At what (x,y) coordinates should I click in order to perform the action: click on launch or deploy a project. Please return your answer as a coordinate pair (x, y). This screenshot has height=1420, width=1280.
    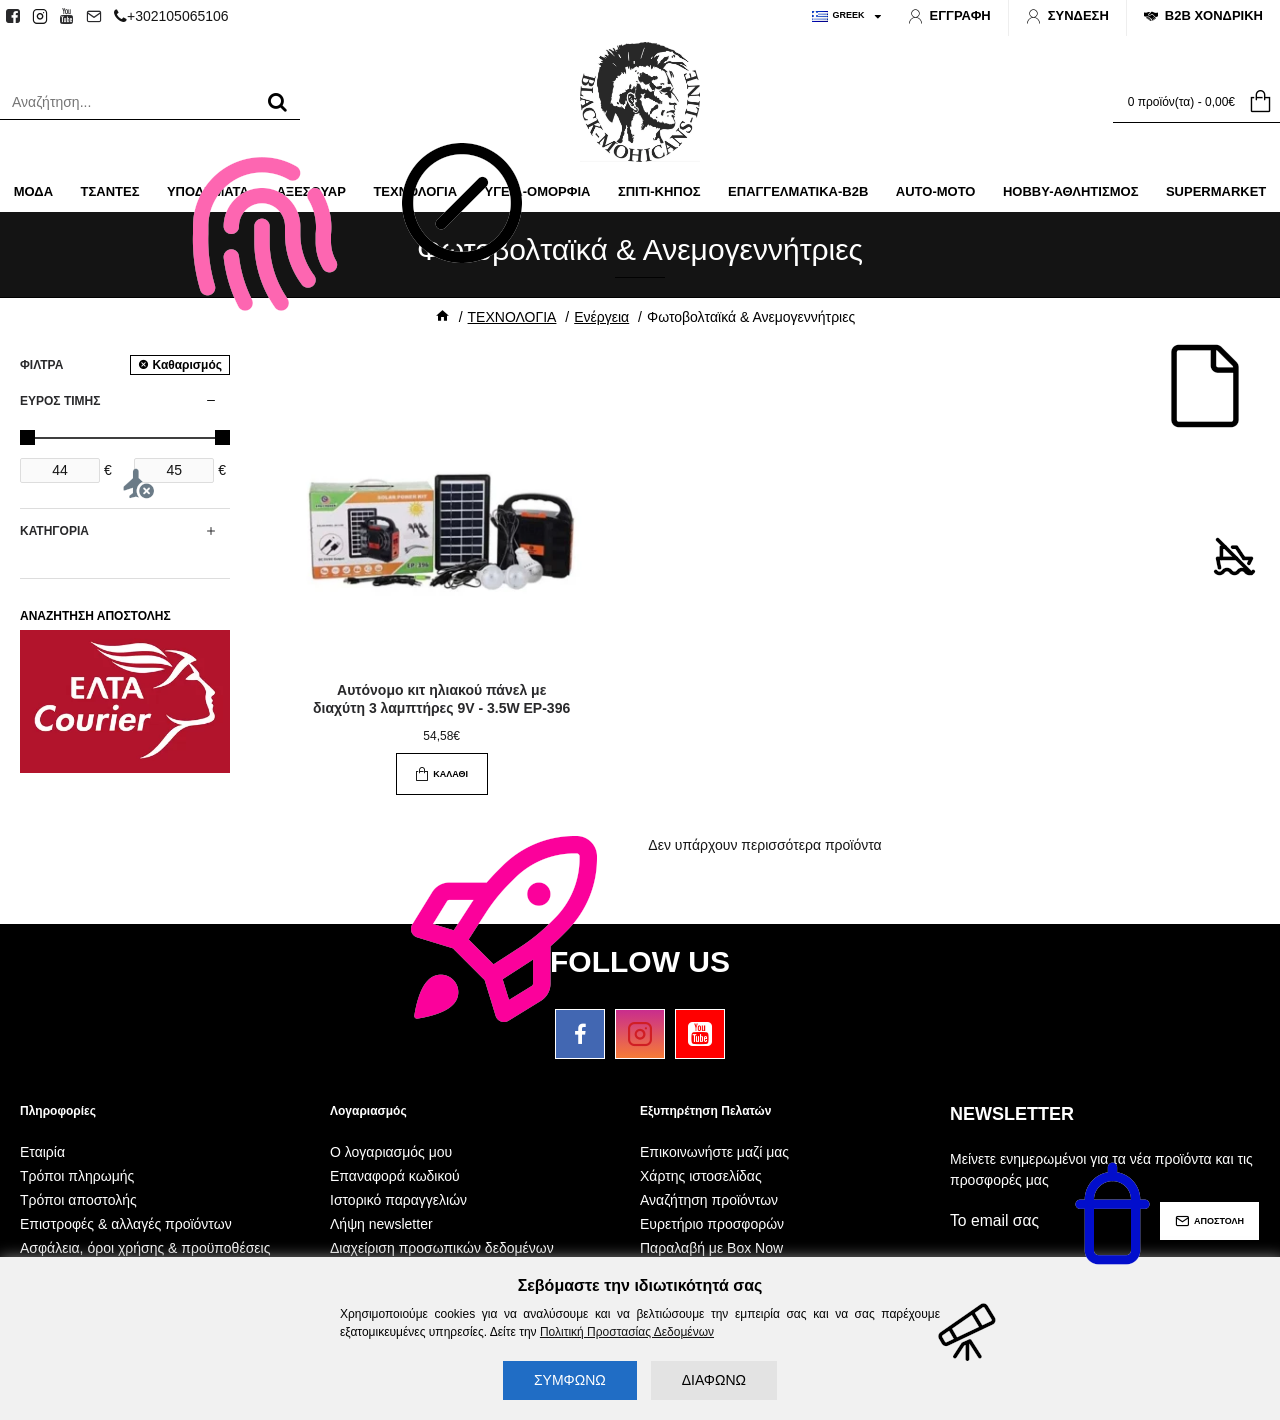
    Looking at the image, I should click on (504, 929).